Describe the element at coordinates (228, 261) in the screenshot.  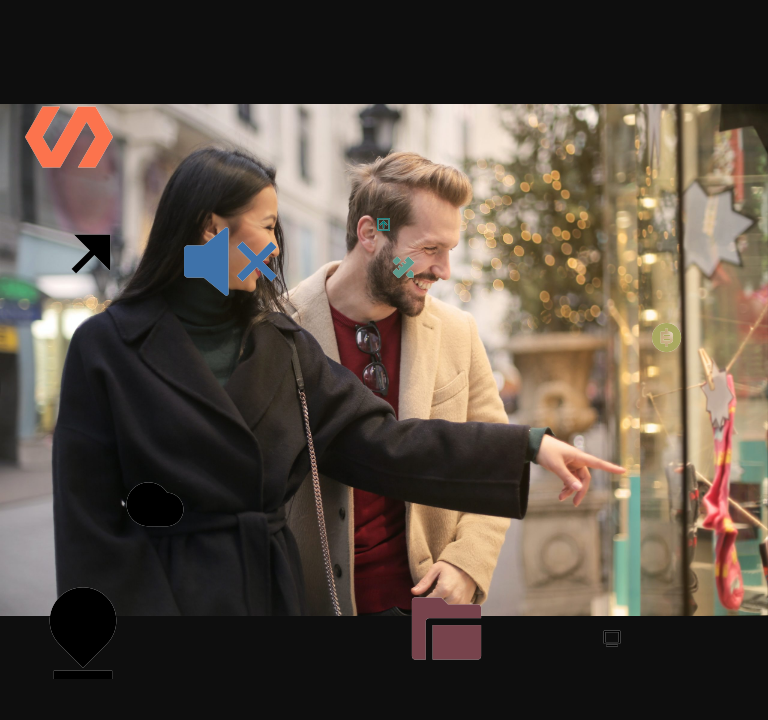
I see `mute or unmute audio` at that location.